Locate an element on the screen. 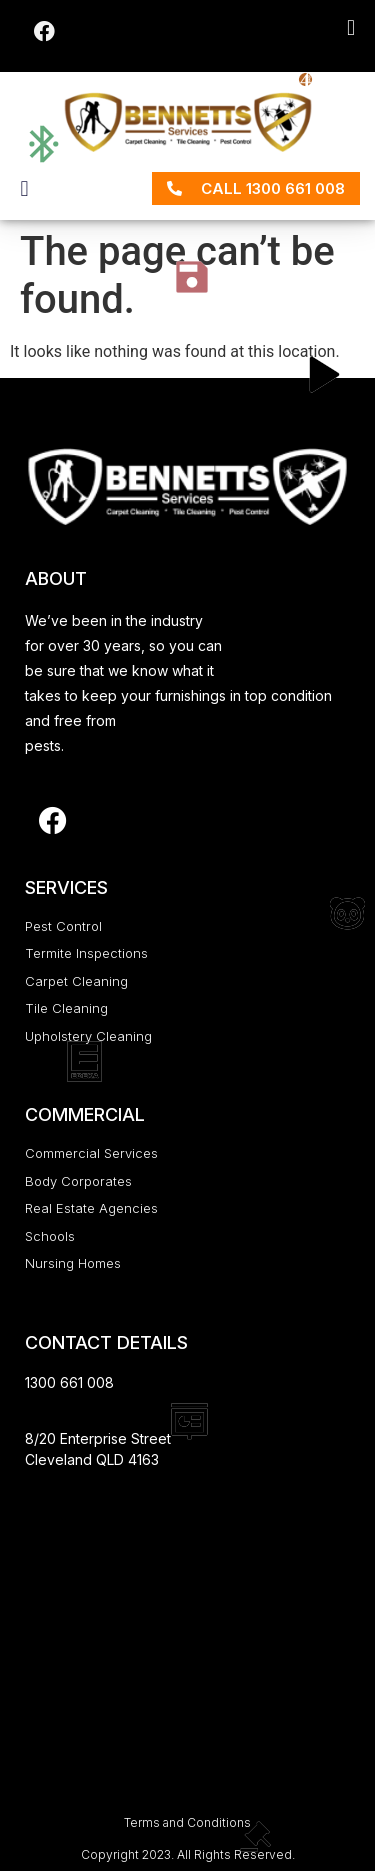 The height and width of the screenshot is (1871, 375). play media or video content is located at coordinates (321, 374).